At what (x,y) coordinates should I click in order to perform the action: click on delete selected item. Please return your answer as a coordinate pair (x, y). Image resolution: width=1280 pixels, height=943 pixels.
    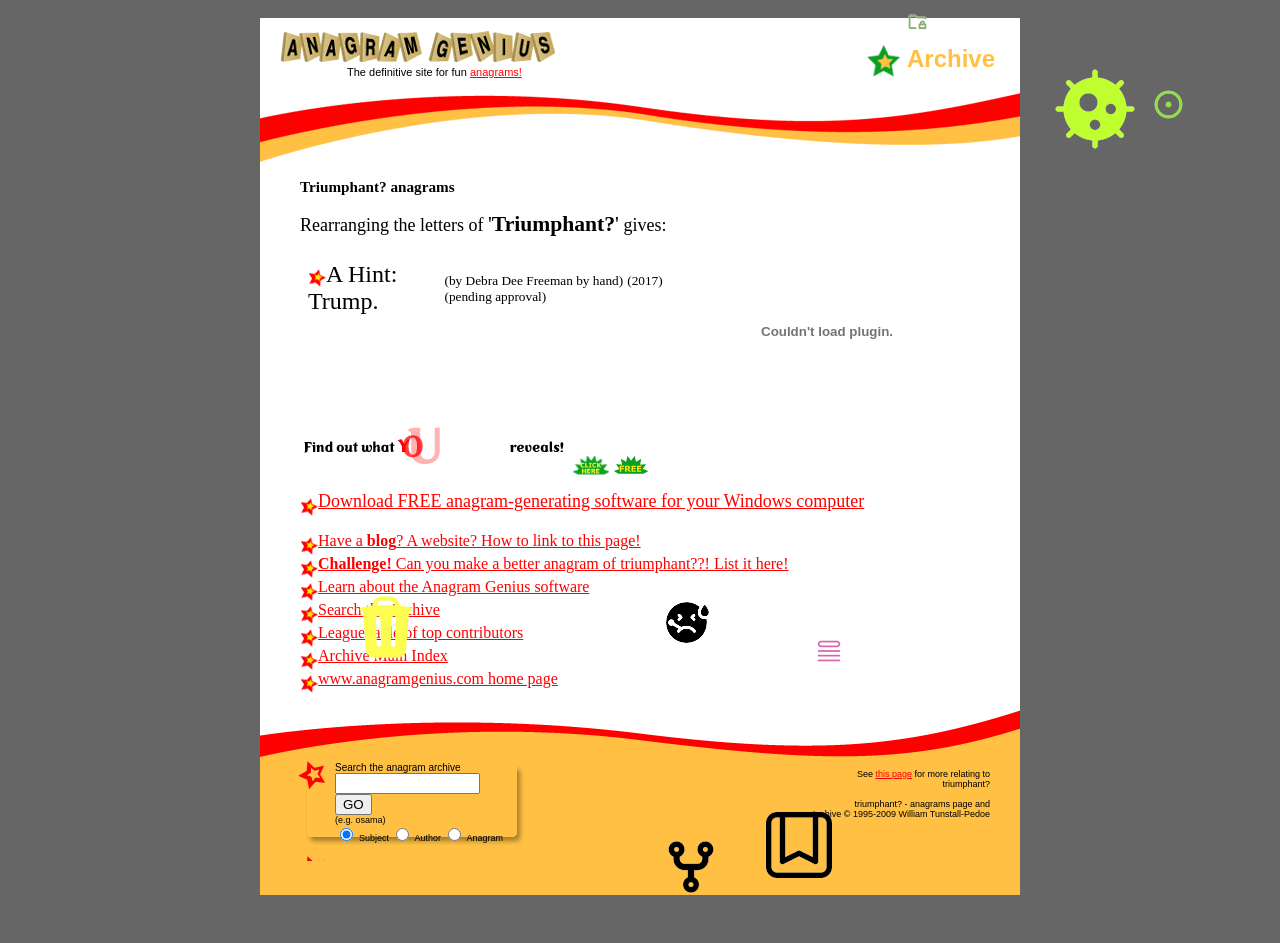
    Looking at the image, I should click on (386, 627).